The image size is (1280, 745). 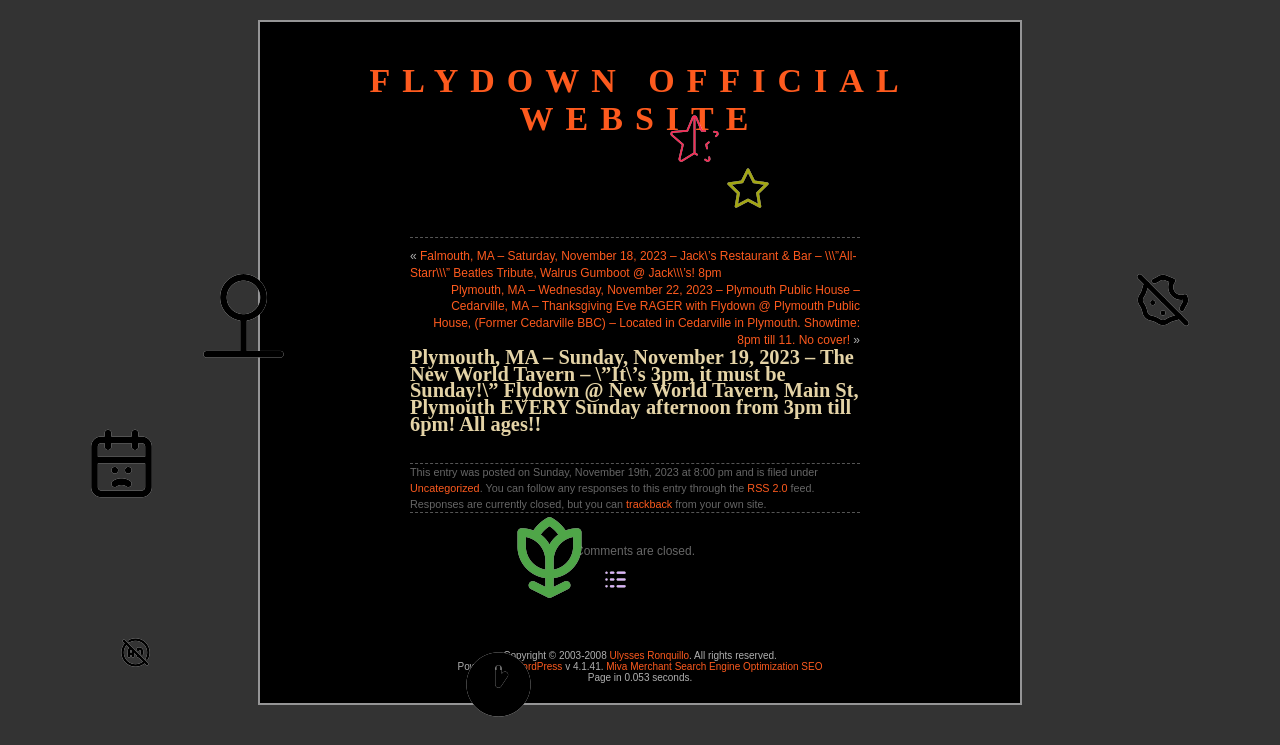 I want to click on view system logs or activity history, so click(x=615, y=579).